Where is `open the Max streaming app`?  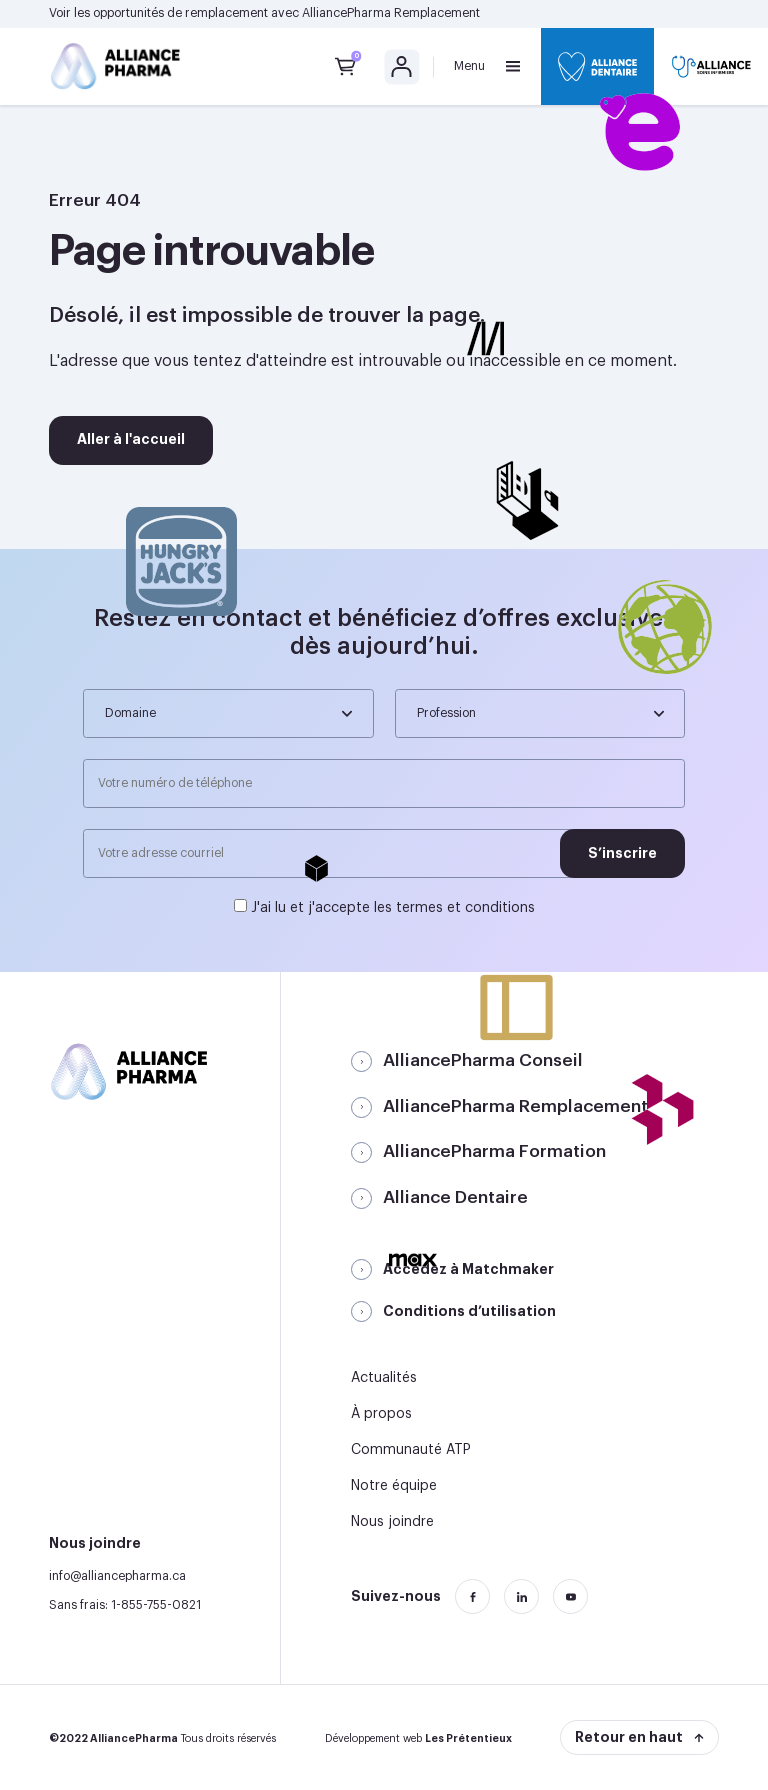 open the Max streaming app is located at coordinates (413, 1260).